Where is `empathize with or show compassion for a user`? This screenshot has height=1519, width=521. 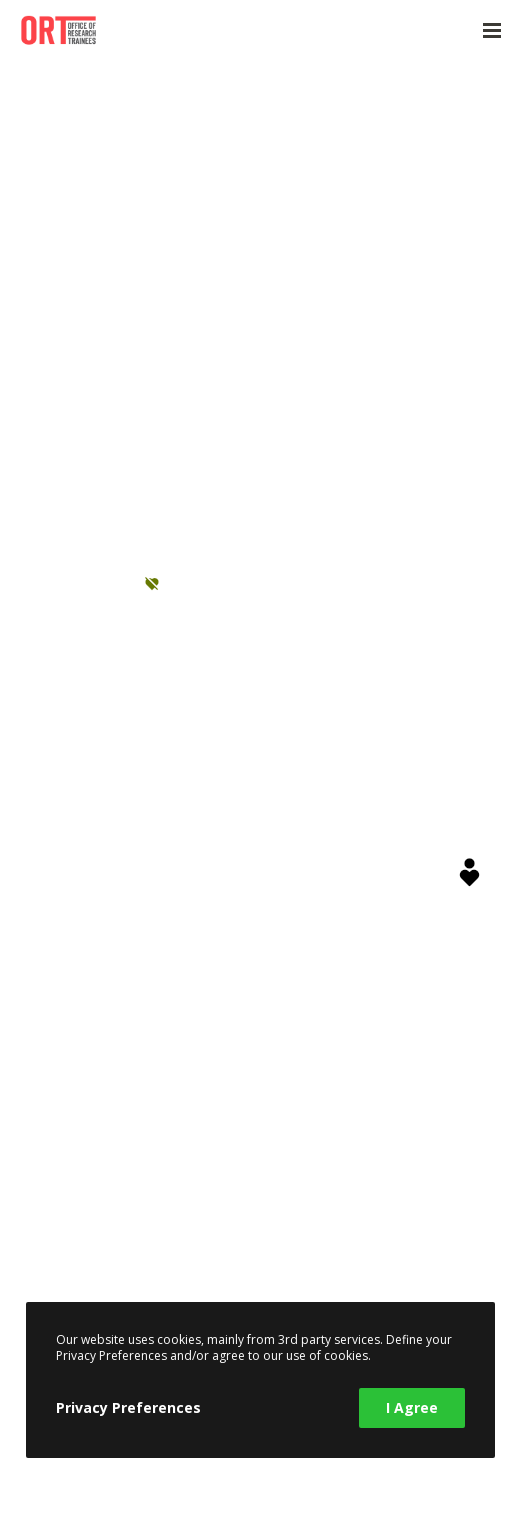
empathize with or show compassion for a user is located at coordinates (469, 872).